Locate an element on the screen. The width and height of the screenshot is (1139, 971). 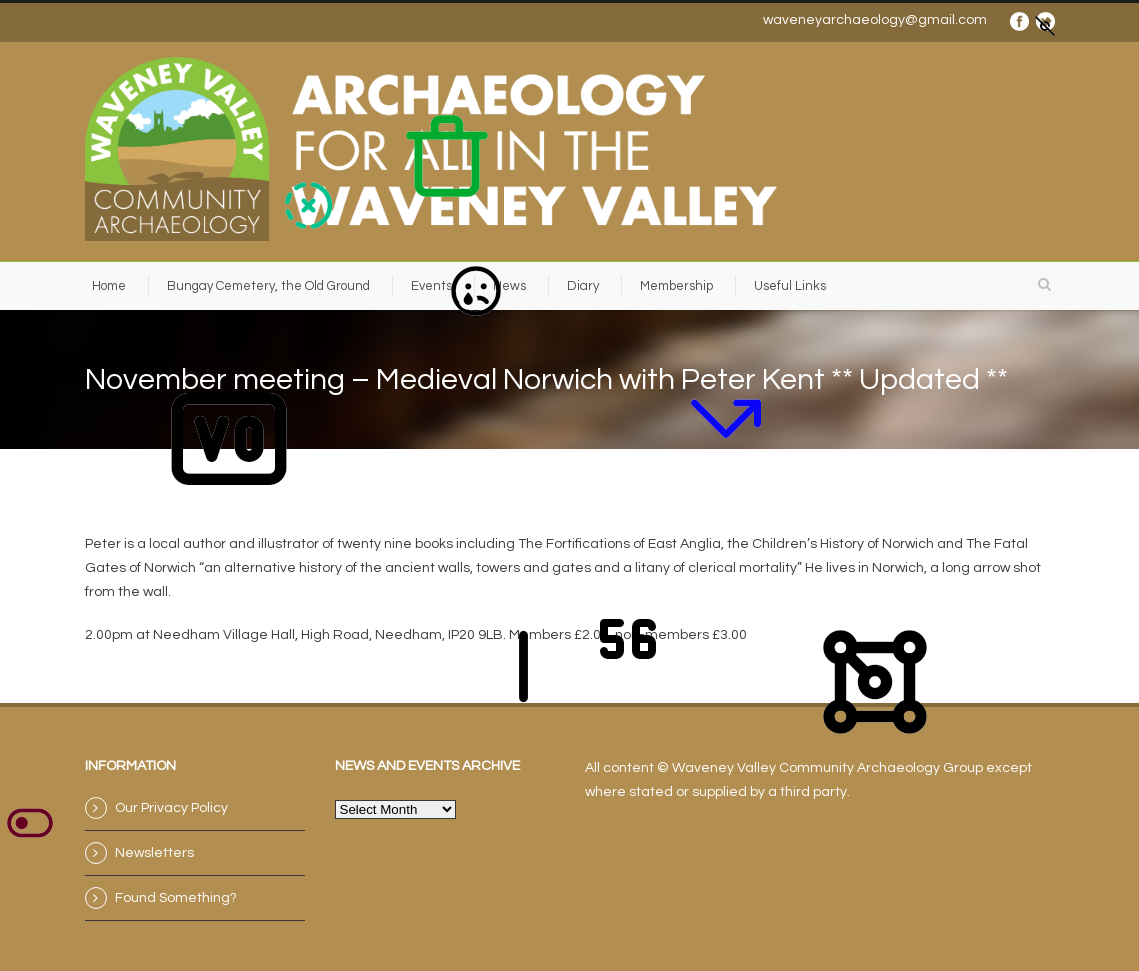
indicates a count of one is located at coordinates (523, 666).